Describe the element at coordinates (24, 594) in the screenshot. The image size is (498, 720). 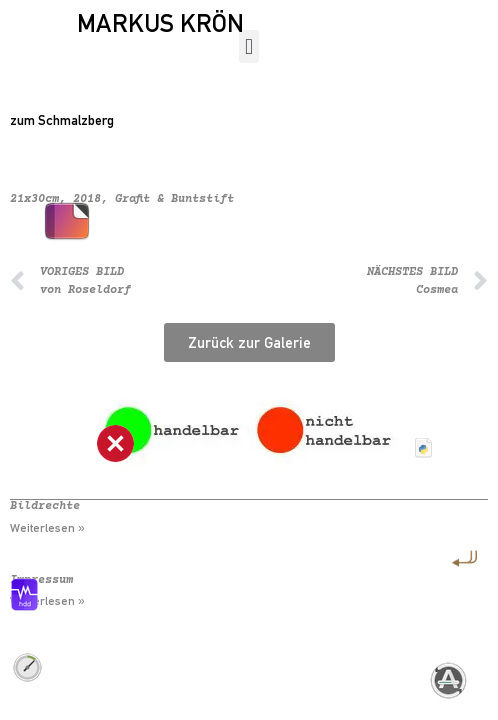
I see `virtualbox hard disk drive file` at that location.